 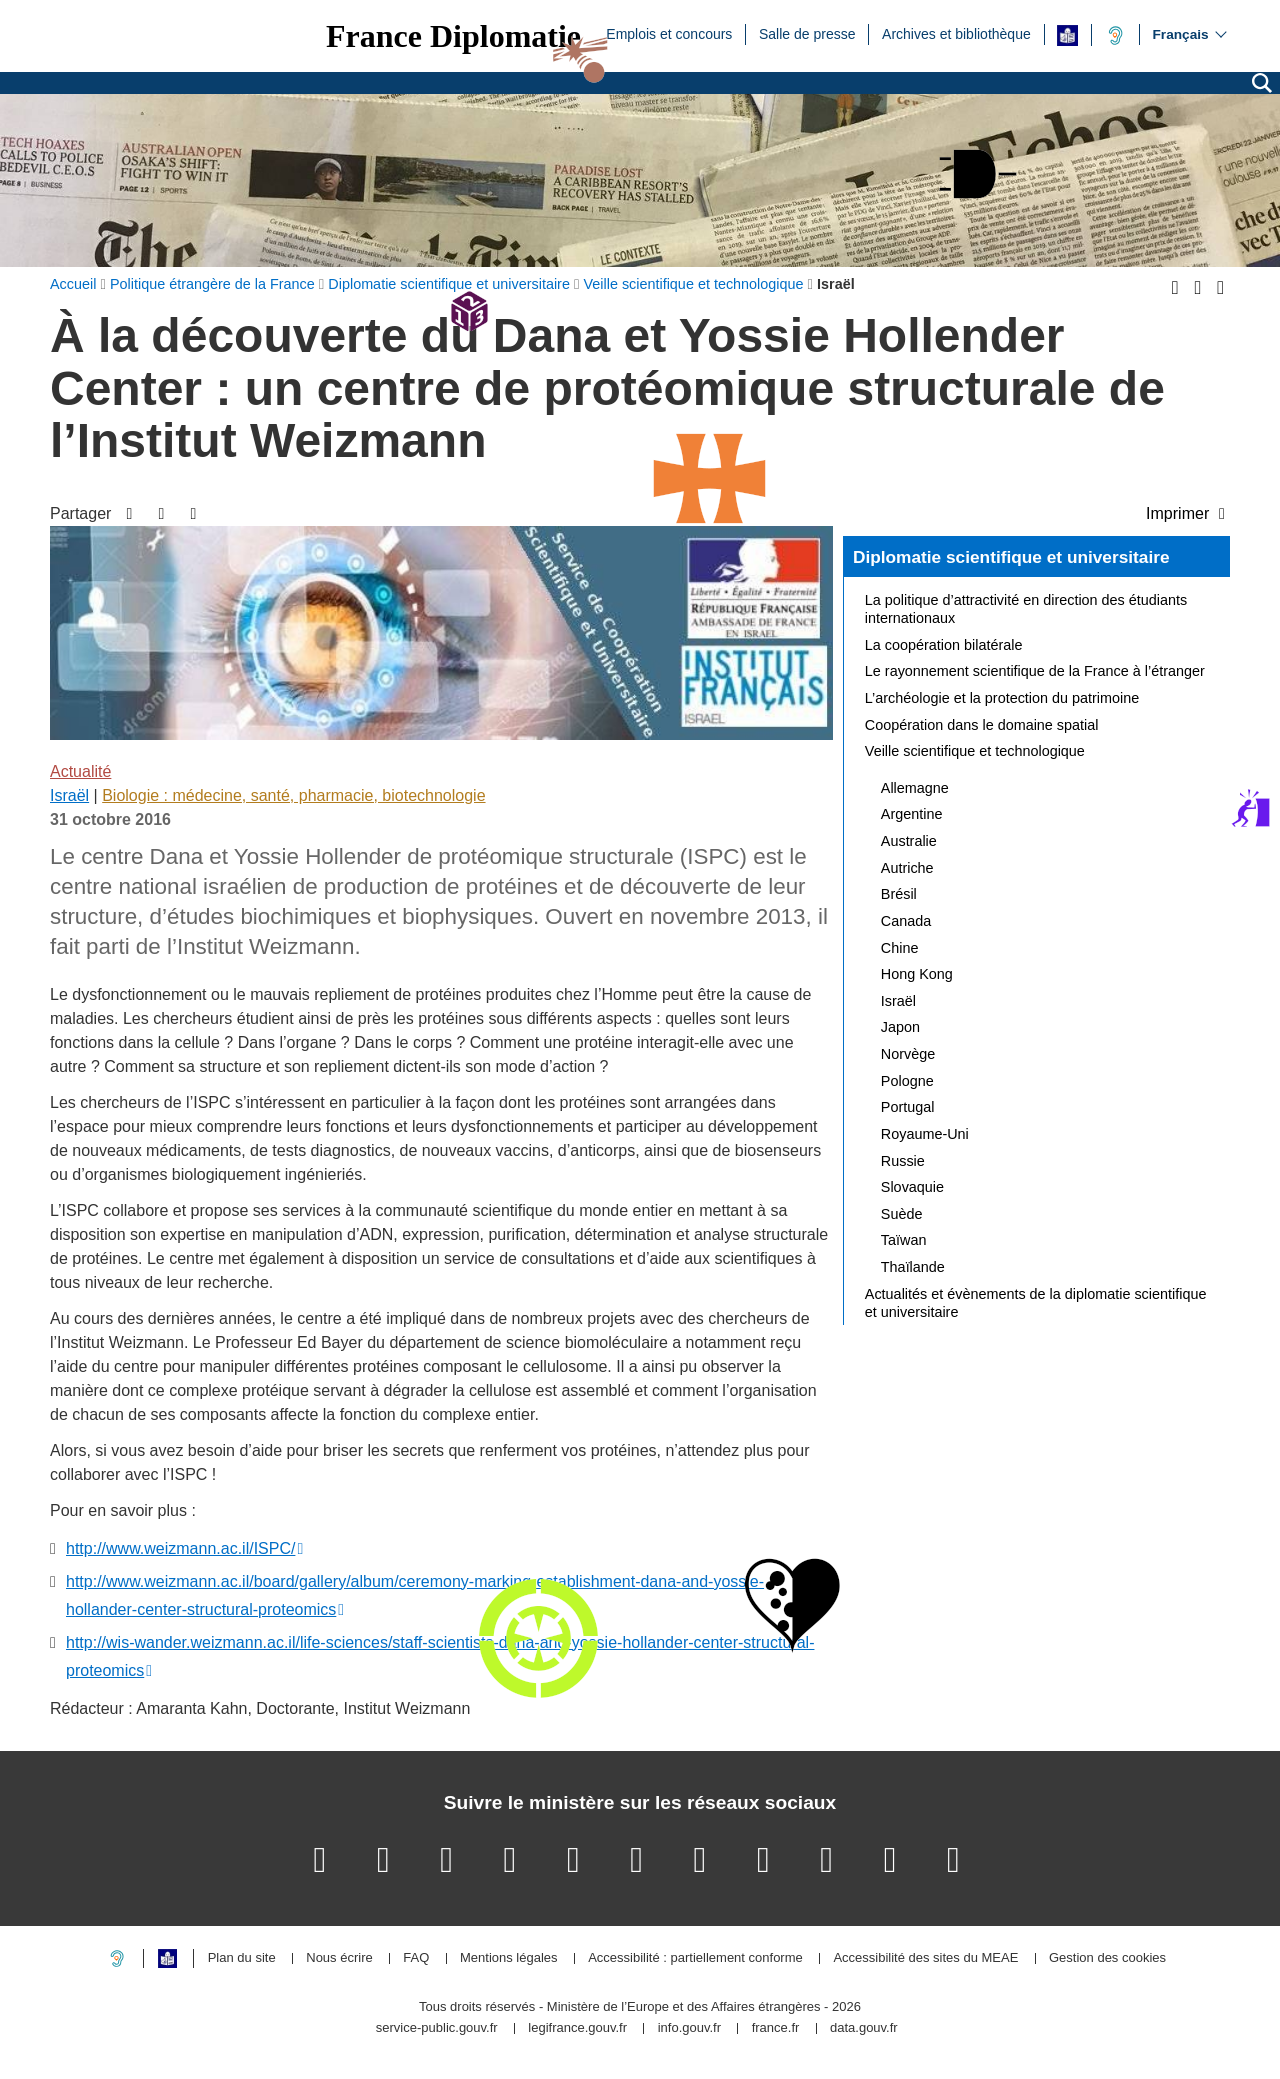 I want to click on indicates a cursed or unholy location, so click(x=709, y=478).